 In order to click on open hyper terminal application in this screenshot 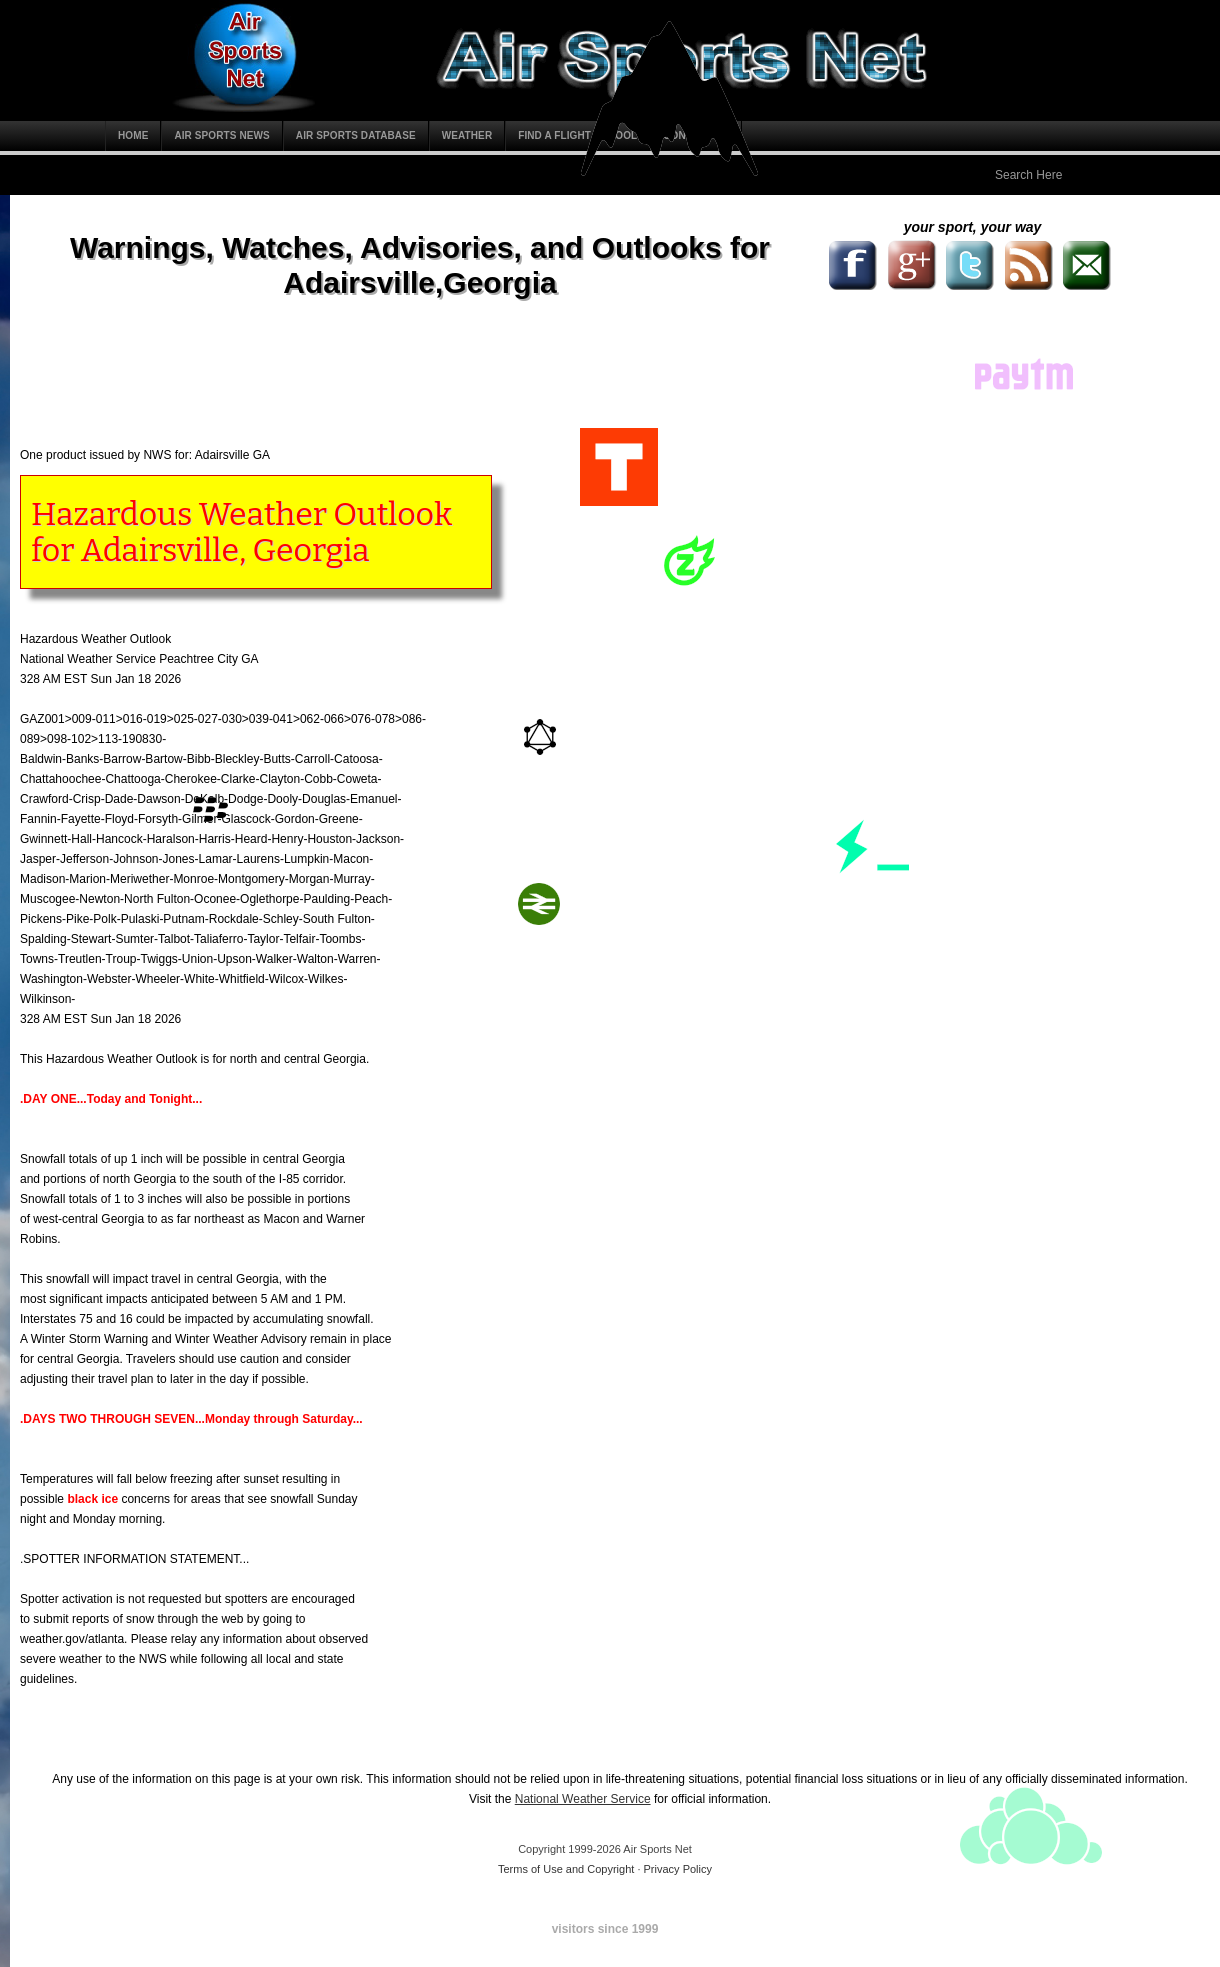, I will do `click(872, 846)`.